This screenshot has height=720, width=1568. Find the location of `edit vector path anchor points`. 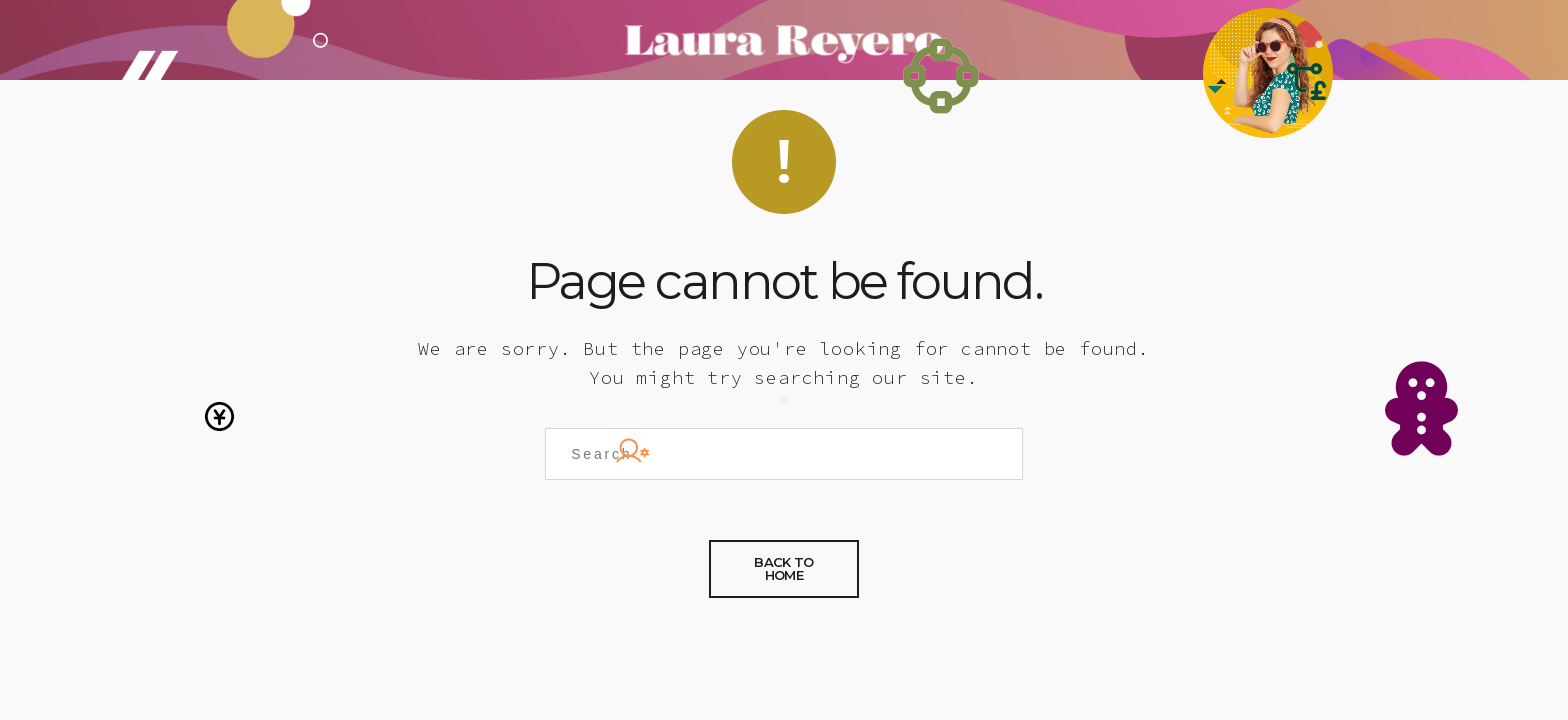

edit vector path anchor points is located at coordinates (941, 76).